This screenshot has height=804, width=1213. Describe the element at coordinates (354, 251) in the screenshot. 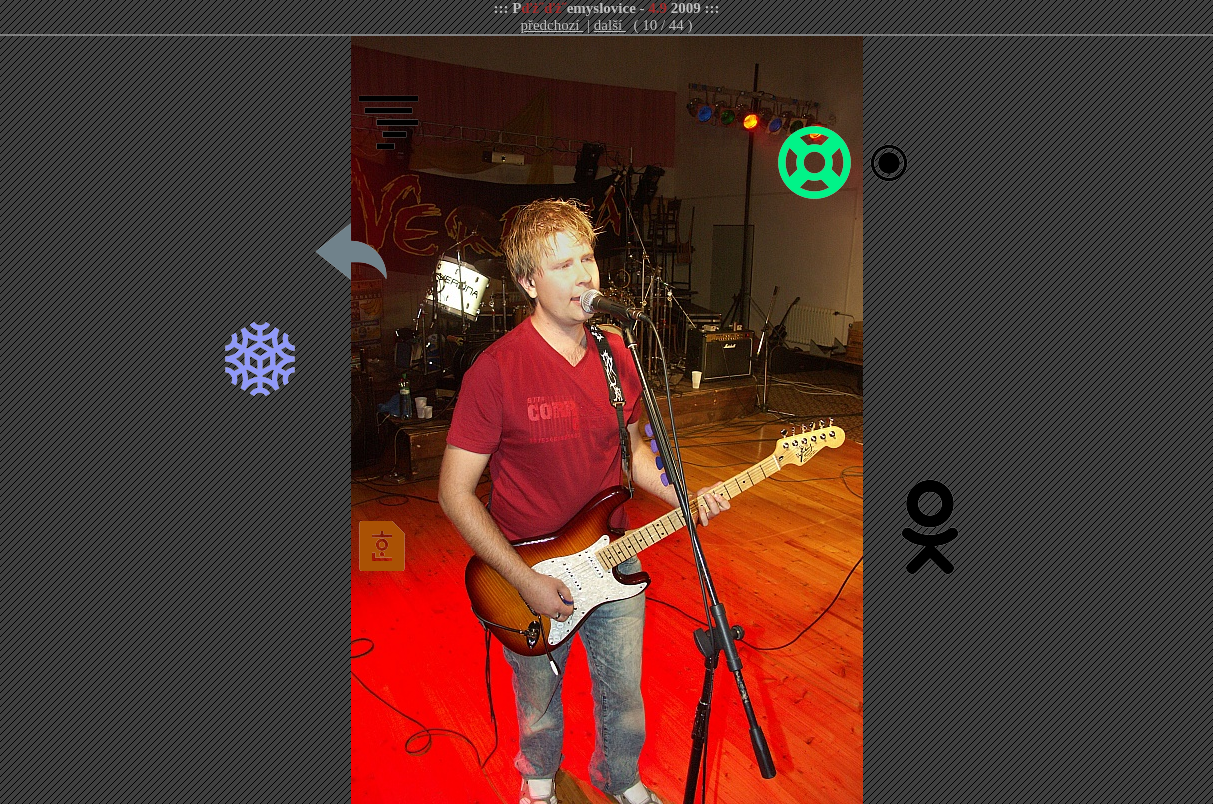

I see `reply to a message or email` at that location.